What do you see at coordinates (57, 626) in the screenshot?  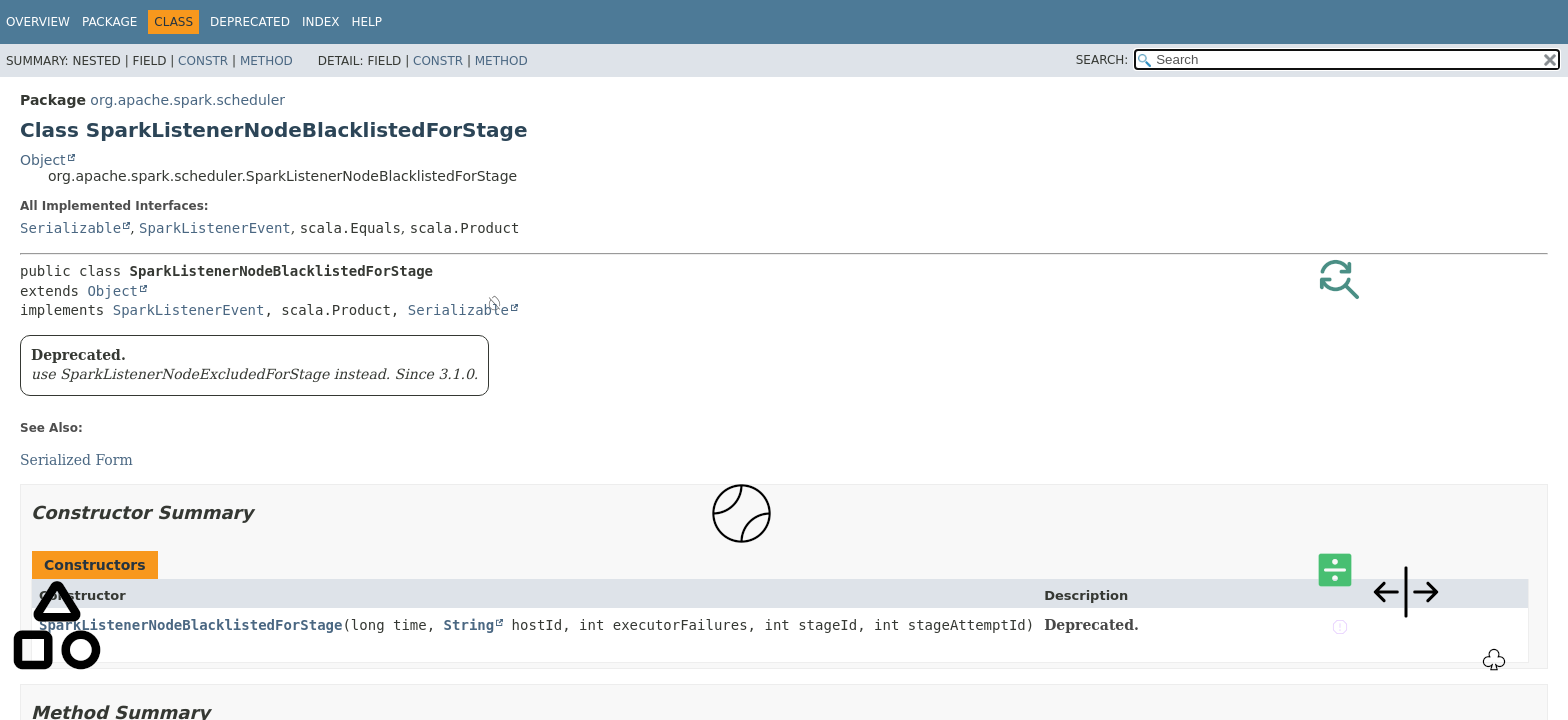 I see `access shape tools or drawing options` at bounding box center [57, 626].